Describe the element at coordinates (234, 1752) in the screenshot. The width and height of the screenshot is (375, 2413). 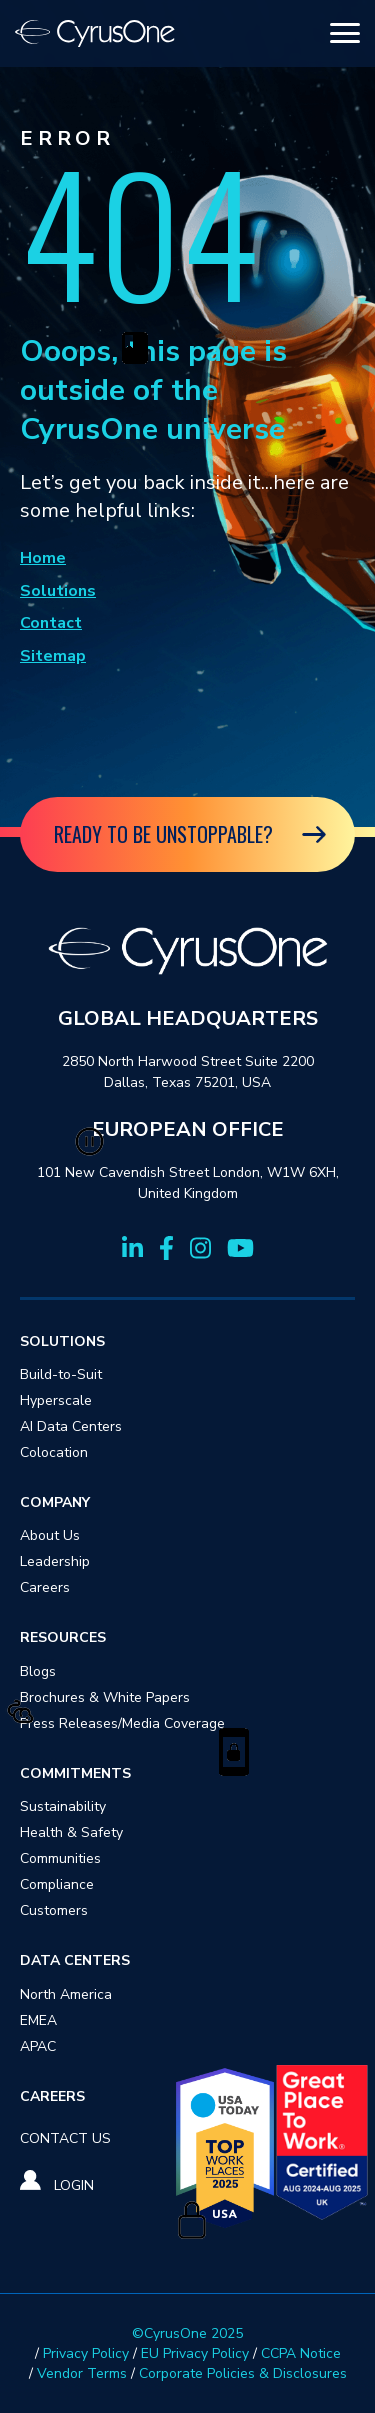
I see `lock screen in portrait orientation` at that location.